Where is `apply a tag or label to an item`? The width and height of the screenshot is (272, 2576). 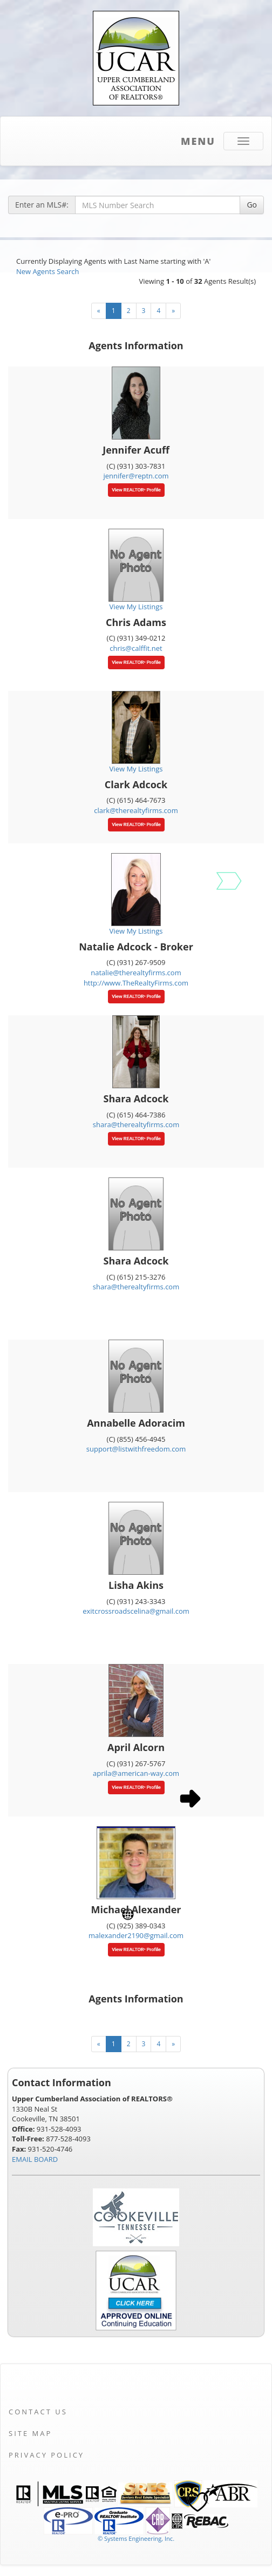 apply a tag or label to an item is located at coordinates (228, 881).